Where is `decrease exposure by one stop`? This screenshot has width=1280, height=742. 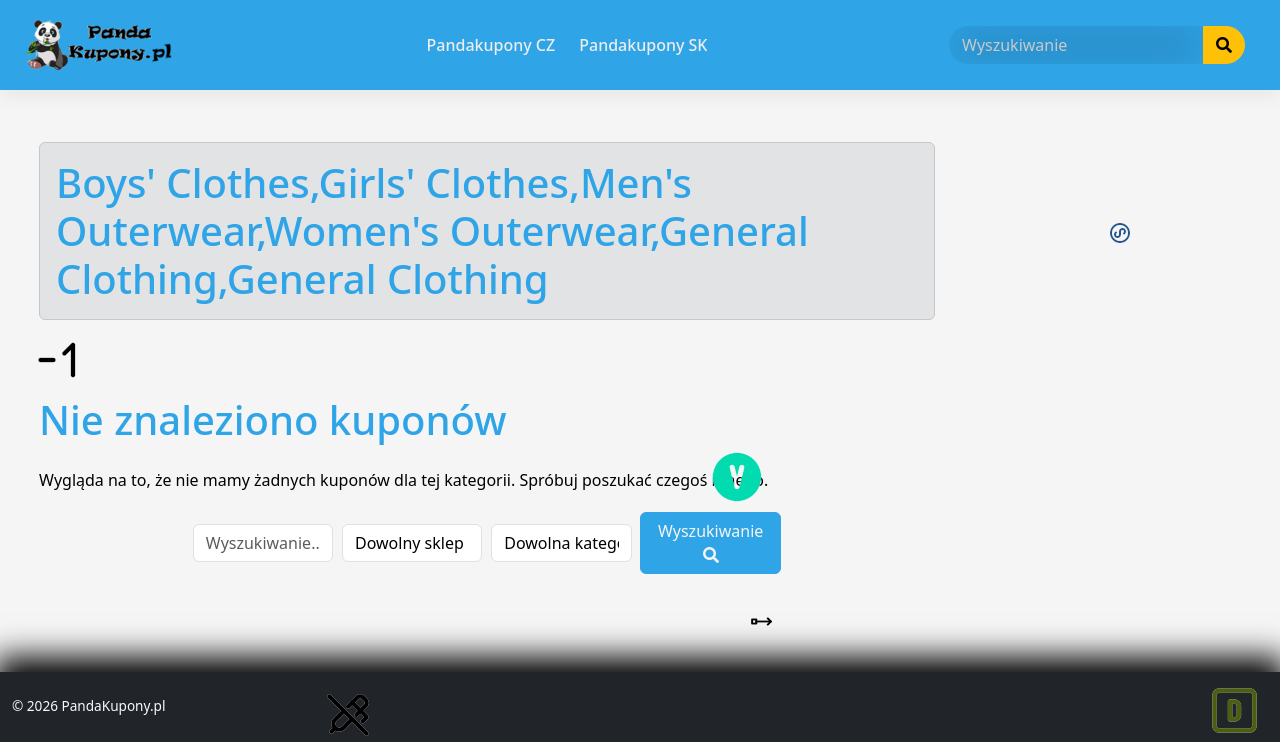 decrease exposure by one stop is located at coordinates (60, 360).